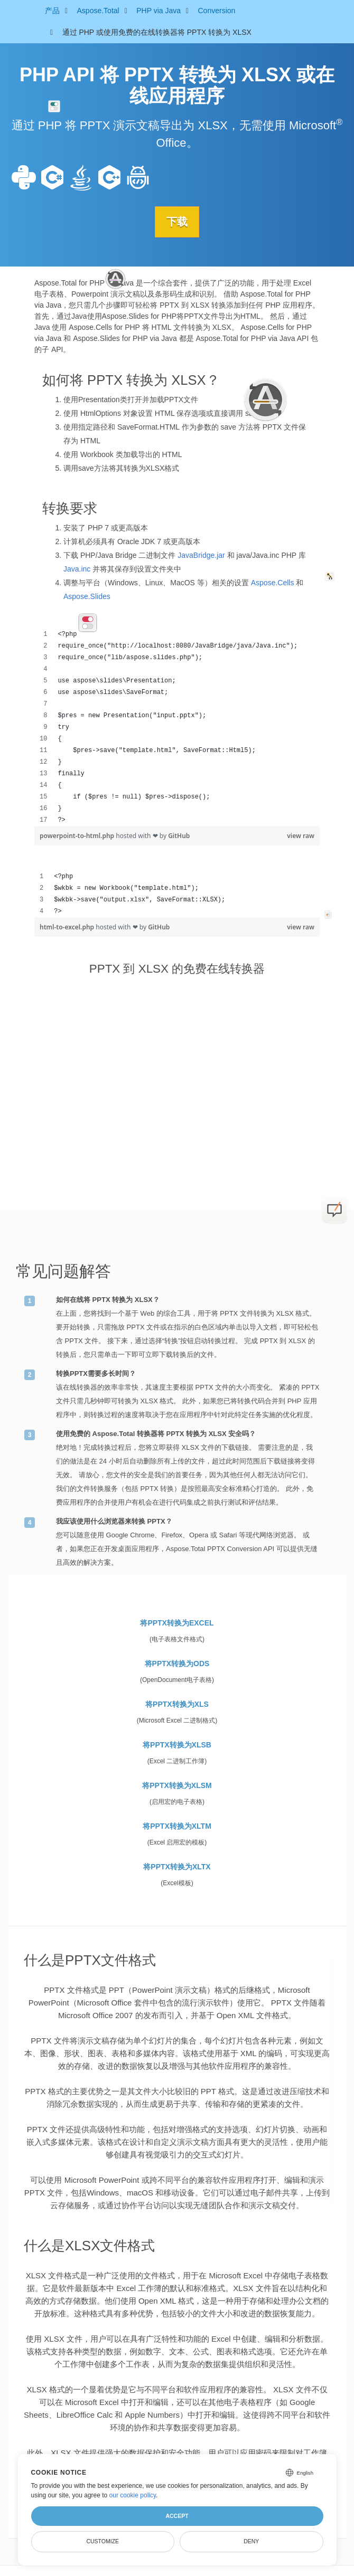 The height and width of the screenshot is (2576, 354). What do you see at coordinates (330, 576) in the screenshot?
I see `open GNOME Builder development environment` at bounding box center [330, 576].